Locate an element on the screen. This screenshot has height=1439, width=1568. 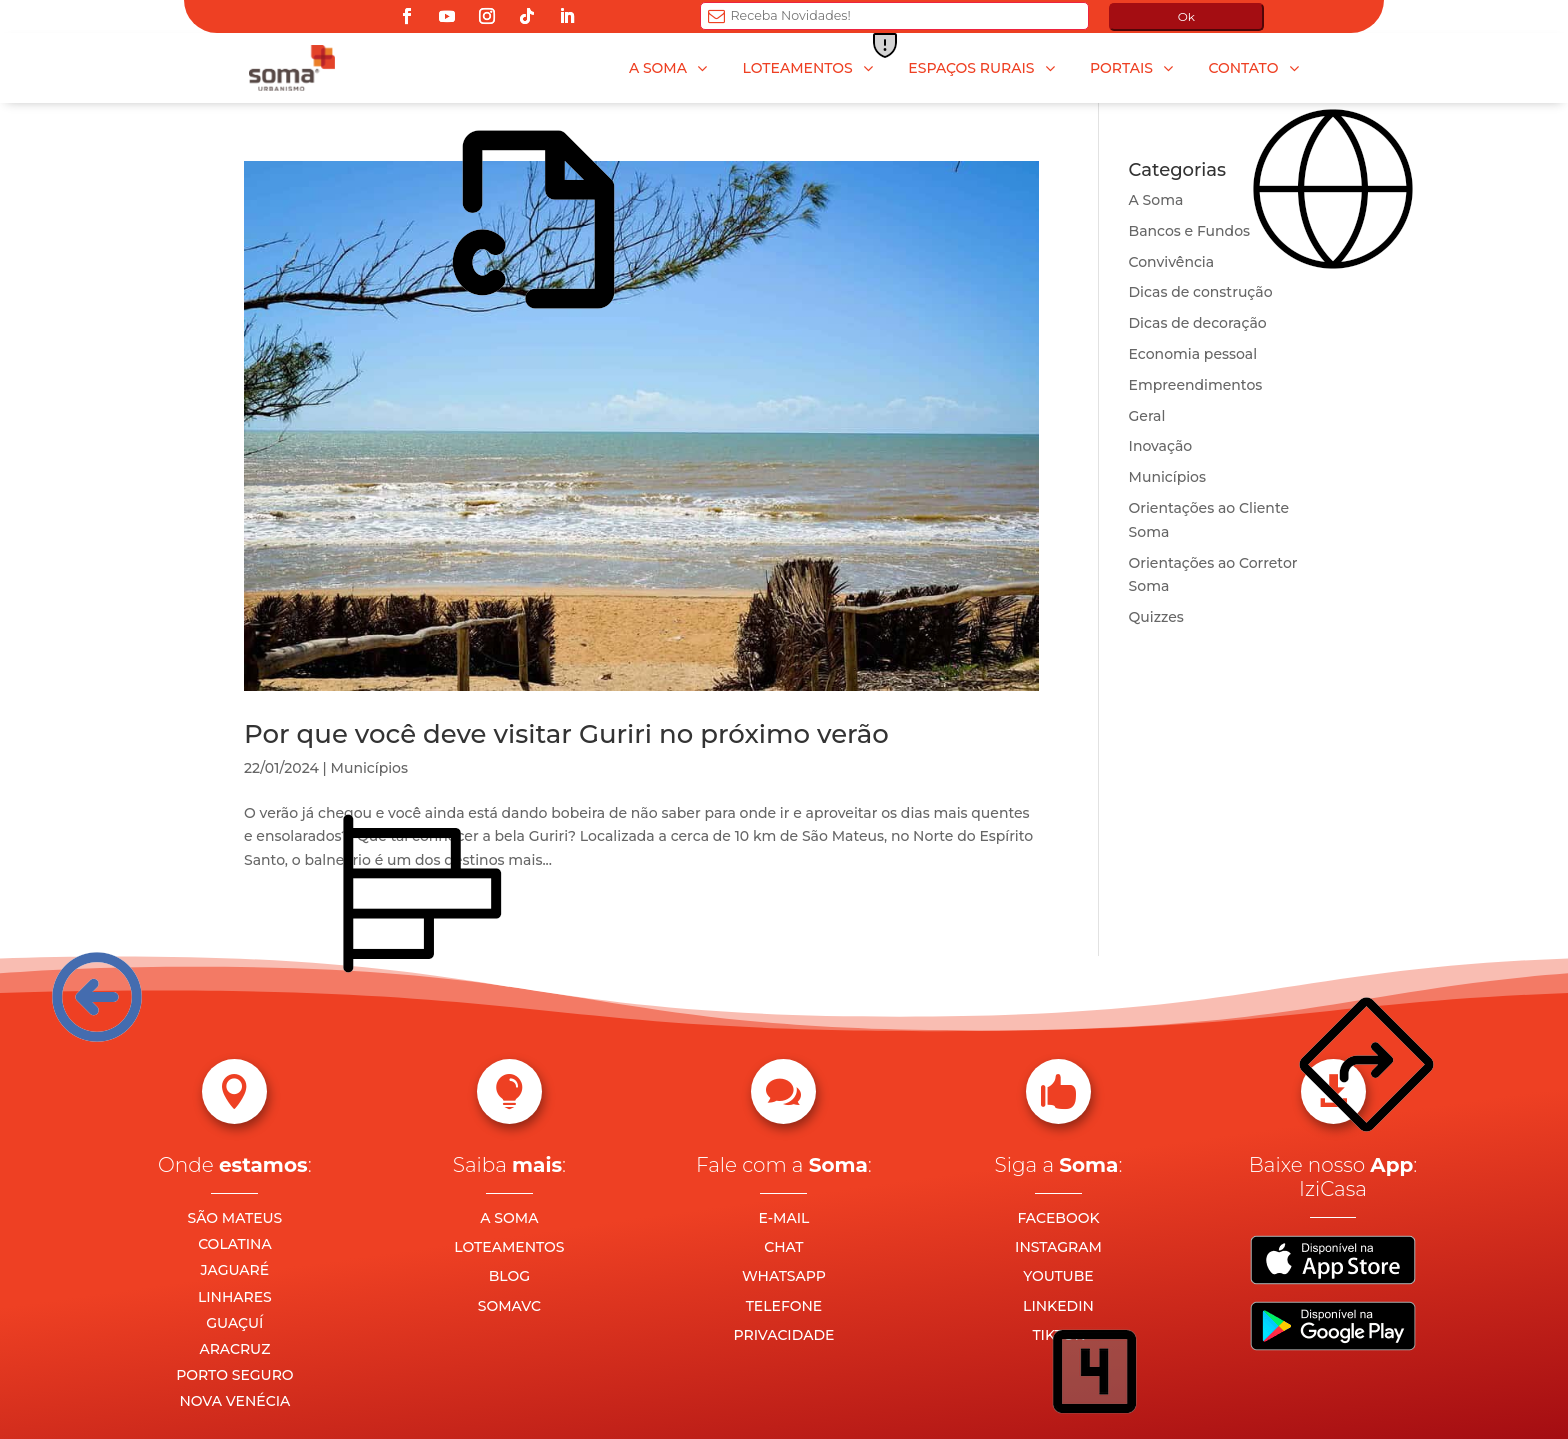
select image filter or effect number 4 is located at coordinates (1094, 1371).